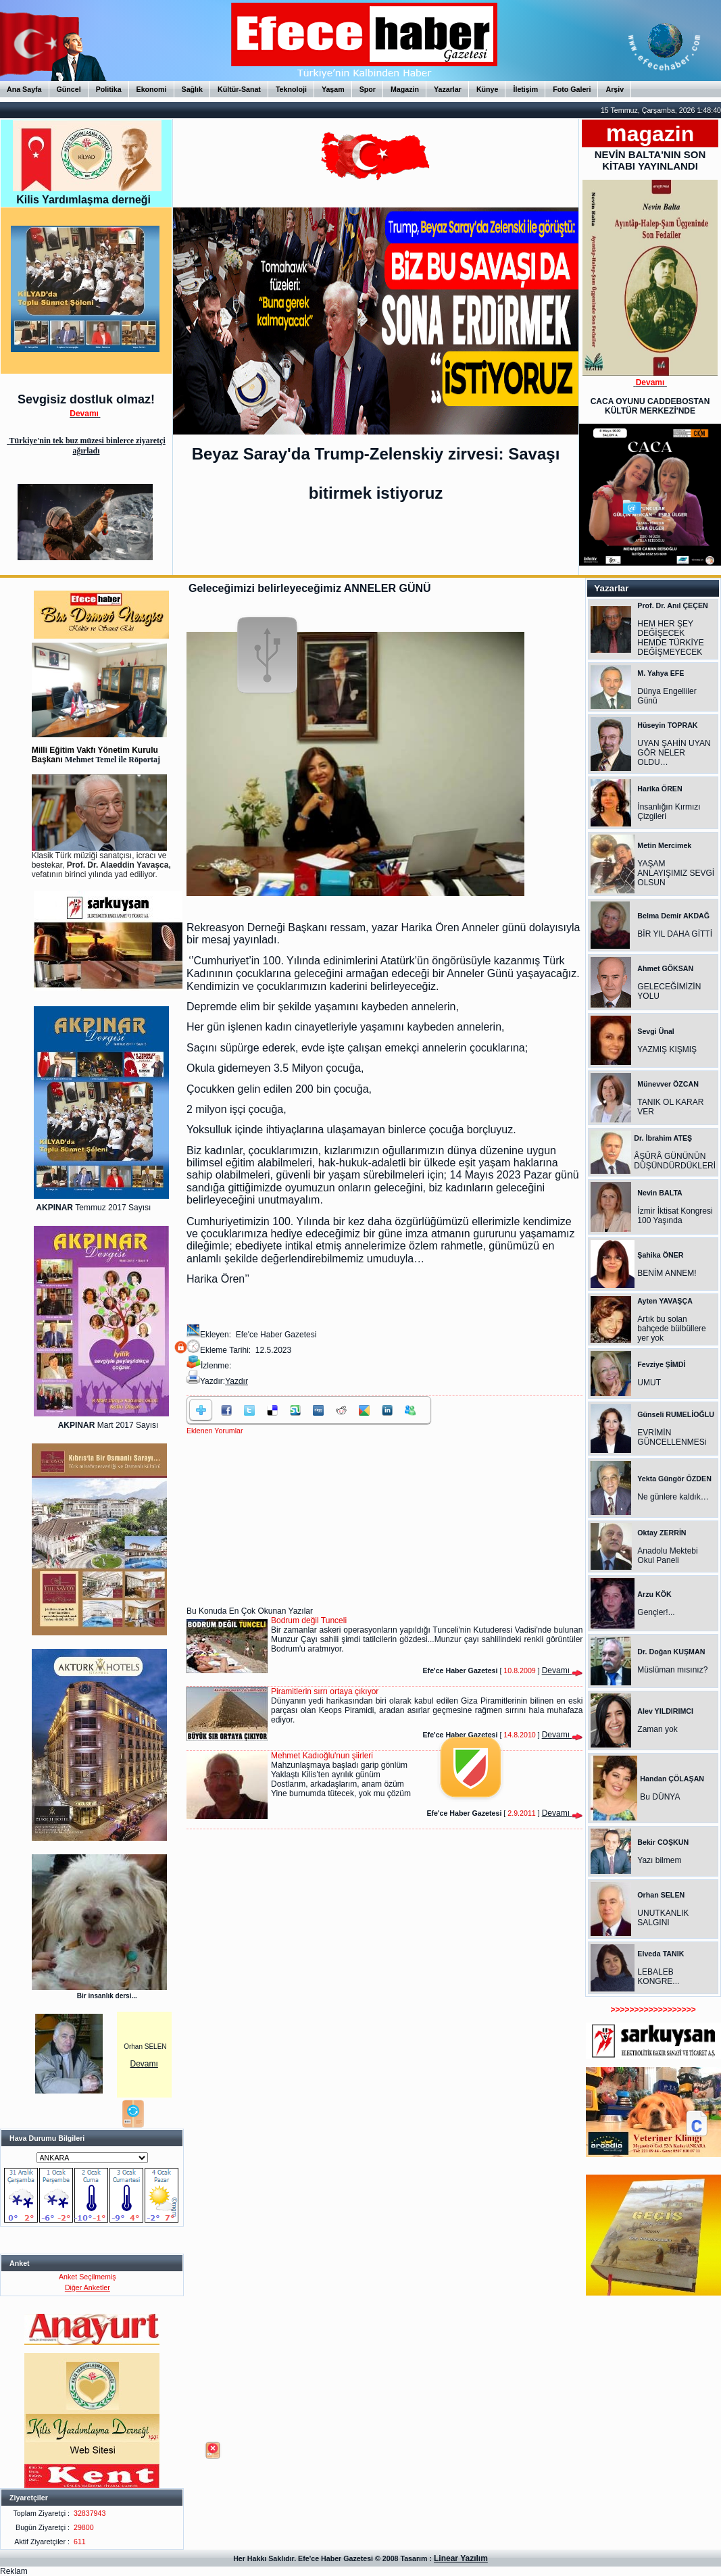  What do you see at coordinates (697, 2123) in the screenshot?
I see `a C programming language source file` at bounding box center [697, 2123].